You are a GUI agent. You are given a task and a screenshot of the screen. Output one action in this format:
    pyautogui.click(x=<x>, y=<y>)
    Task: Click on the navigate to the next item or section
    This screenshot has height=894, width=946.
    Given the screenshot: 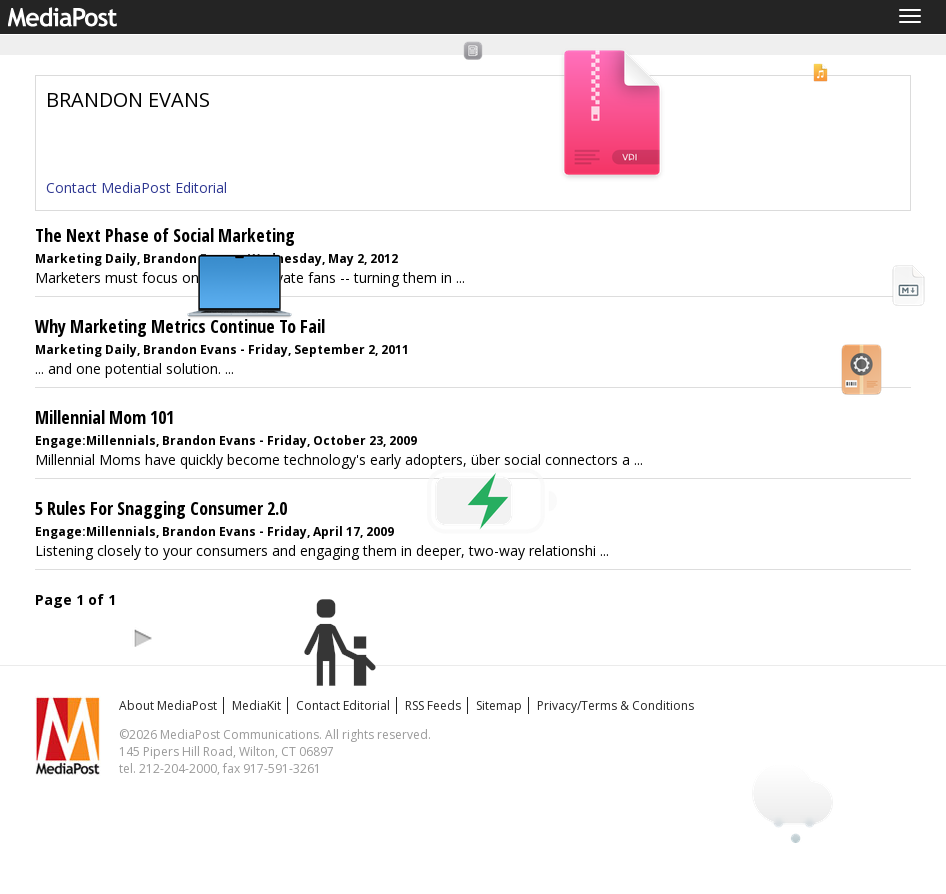 What is the action you would take?
    pyautogui.click(x=144, y=639)
    